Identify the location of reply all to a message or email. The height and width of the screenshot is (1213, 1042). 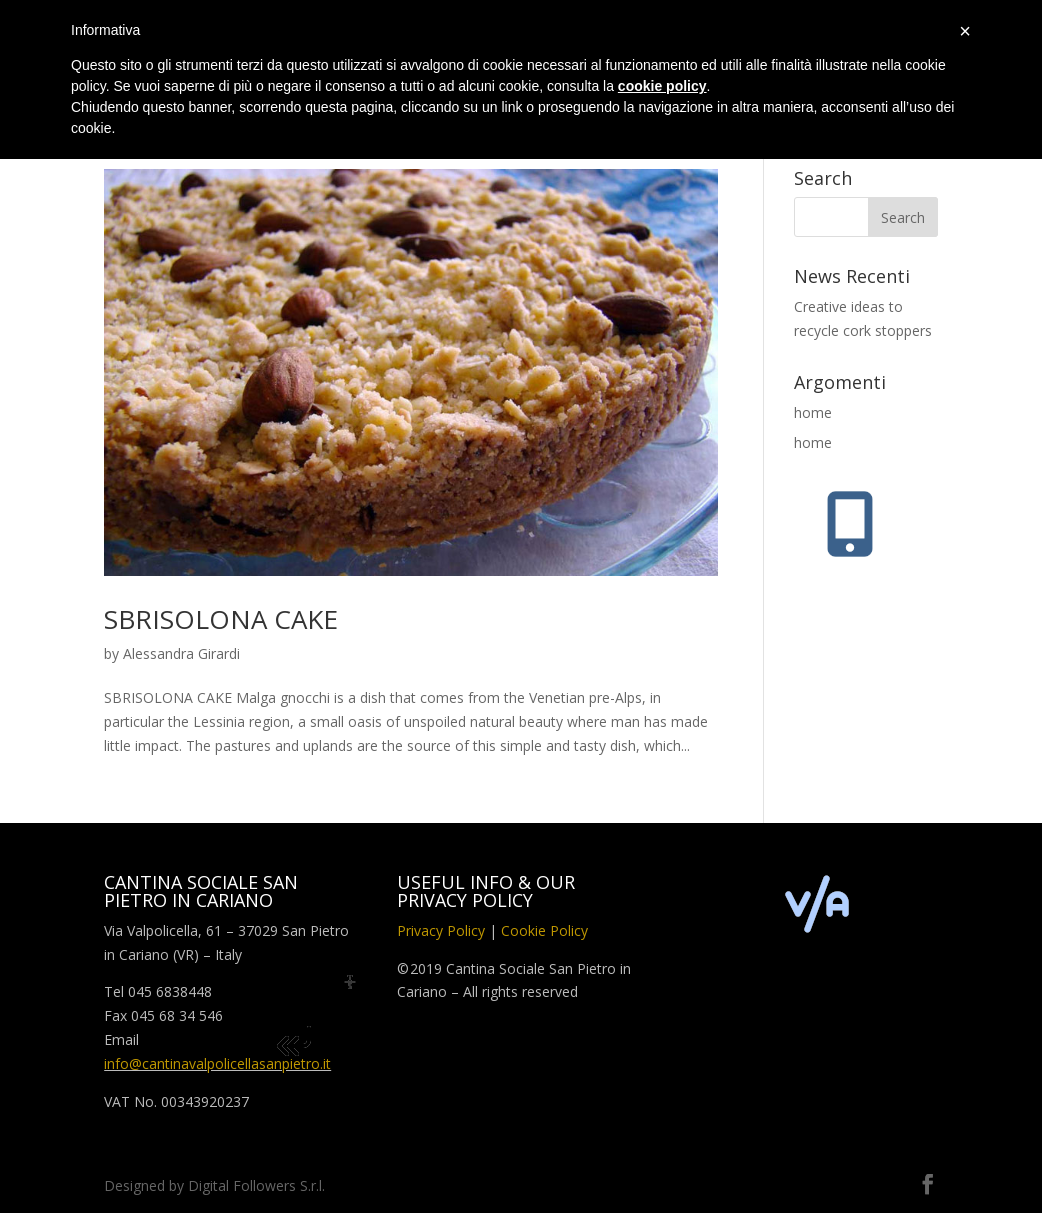
(295, 1042).